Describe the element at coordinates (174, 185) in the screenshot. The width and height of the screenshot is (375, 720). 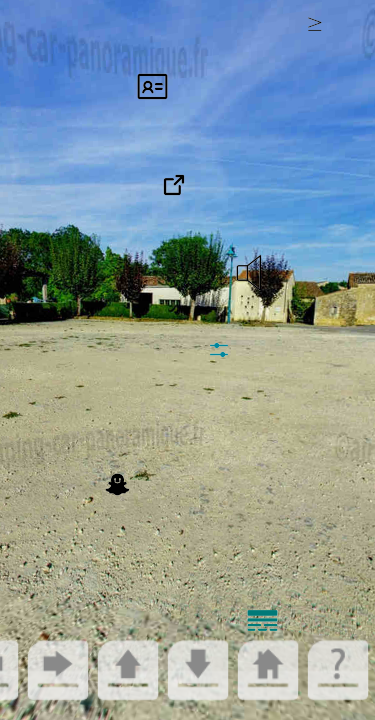
I see `open link in a new window or tab` at that location.